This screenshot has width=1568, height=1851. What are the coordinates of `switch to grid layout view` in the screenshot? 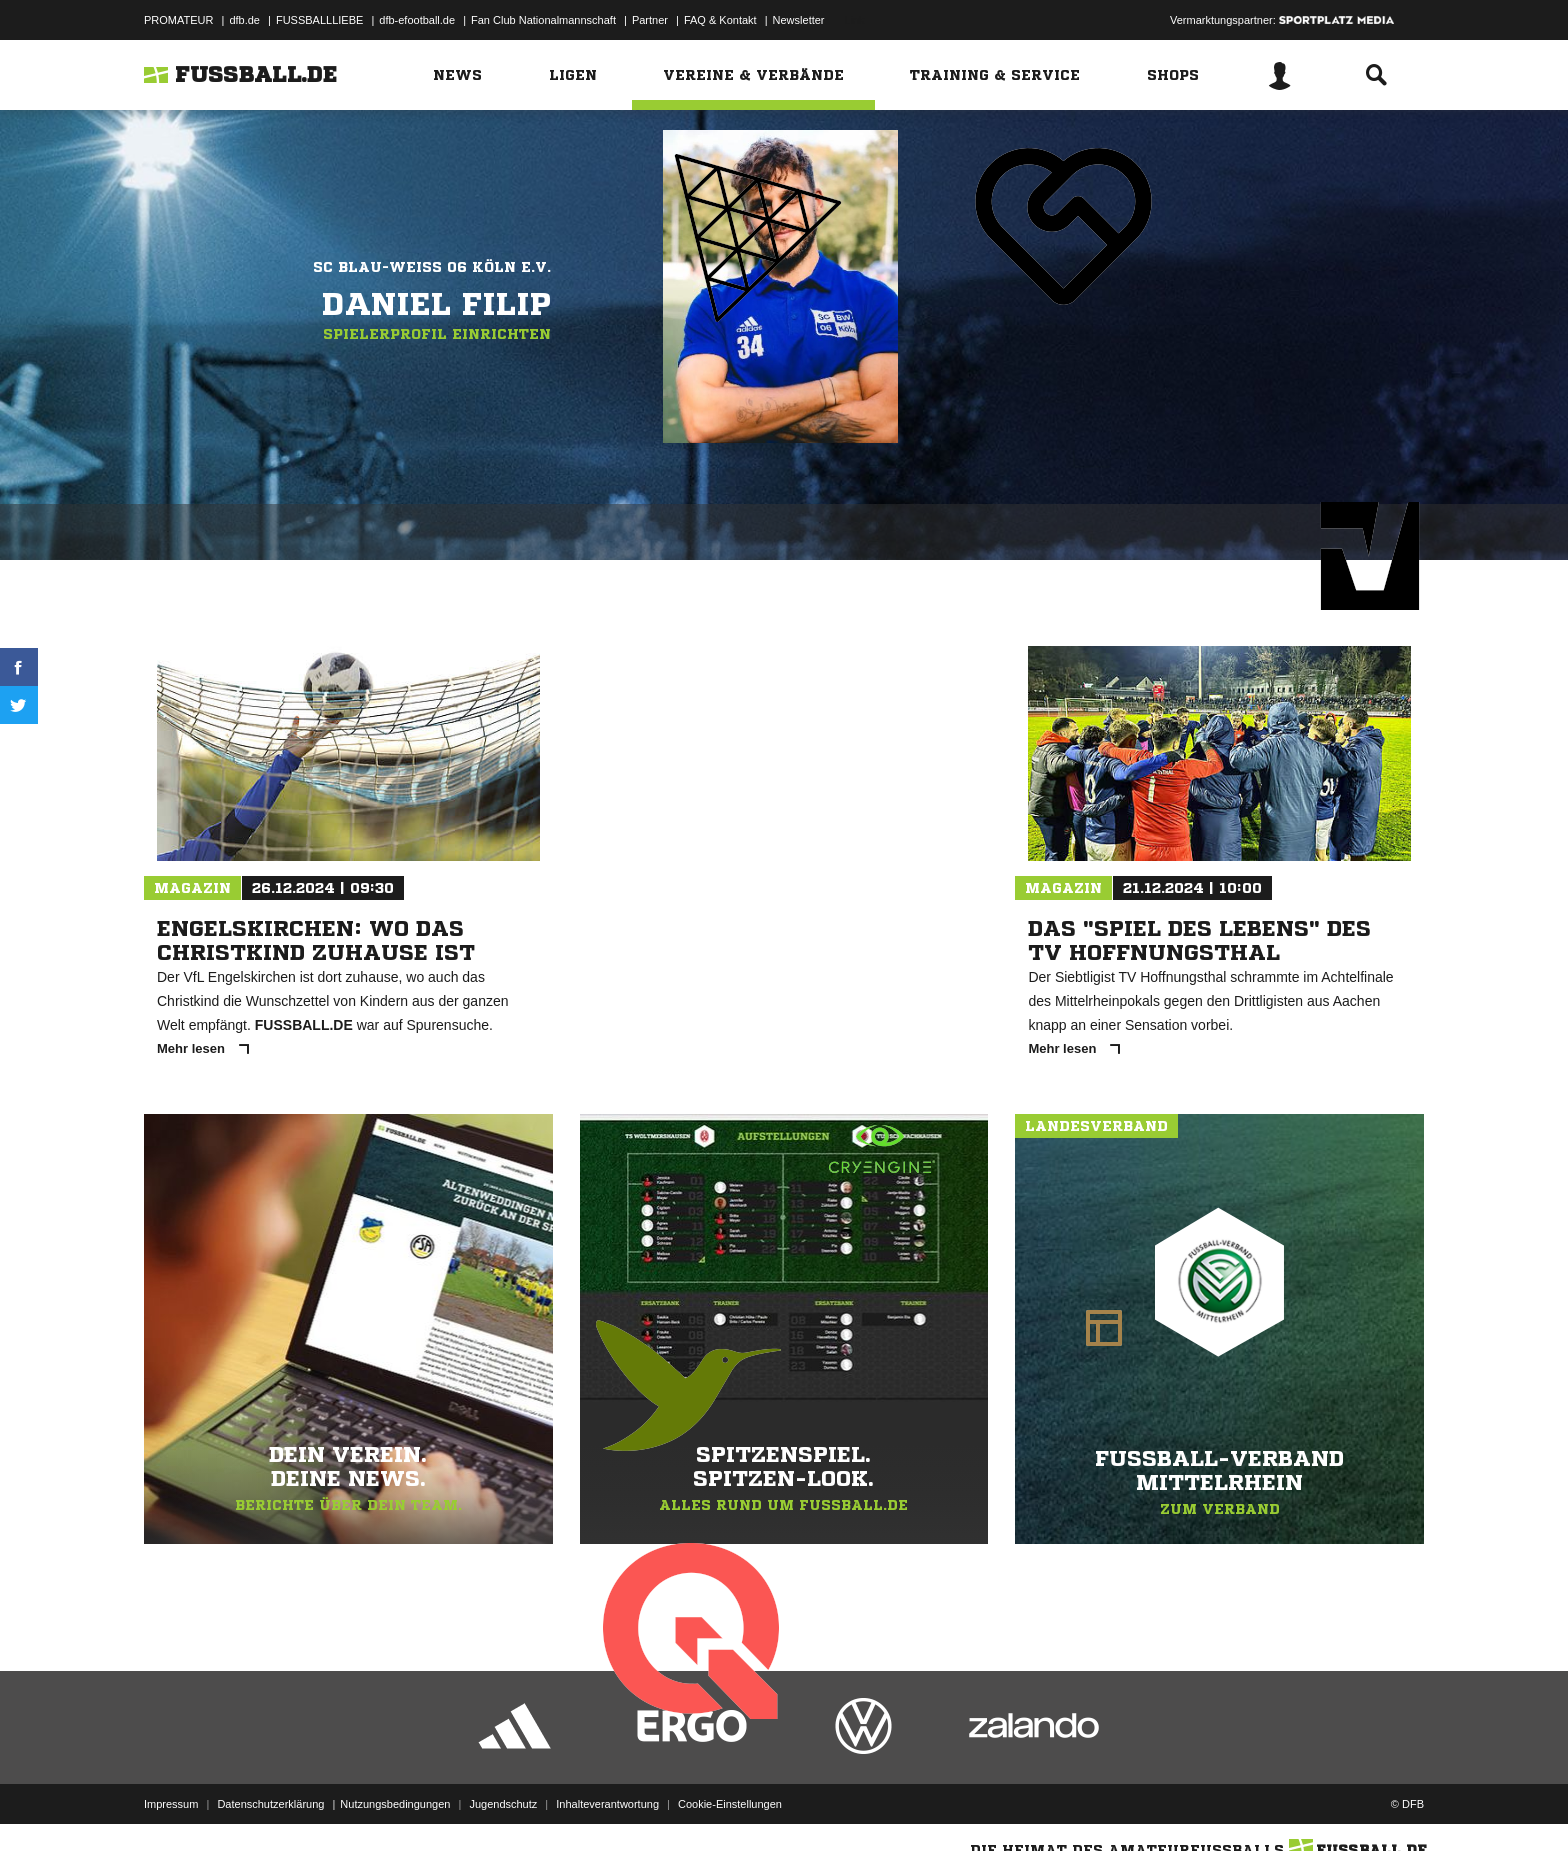 It's located at (1104, 1328).